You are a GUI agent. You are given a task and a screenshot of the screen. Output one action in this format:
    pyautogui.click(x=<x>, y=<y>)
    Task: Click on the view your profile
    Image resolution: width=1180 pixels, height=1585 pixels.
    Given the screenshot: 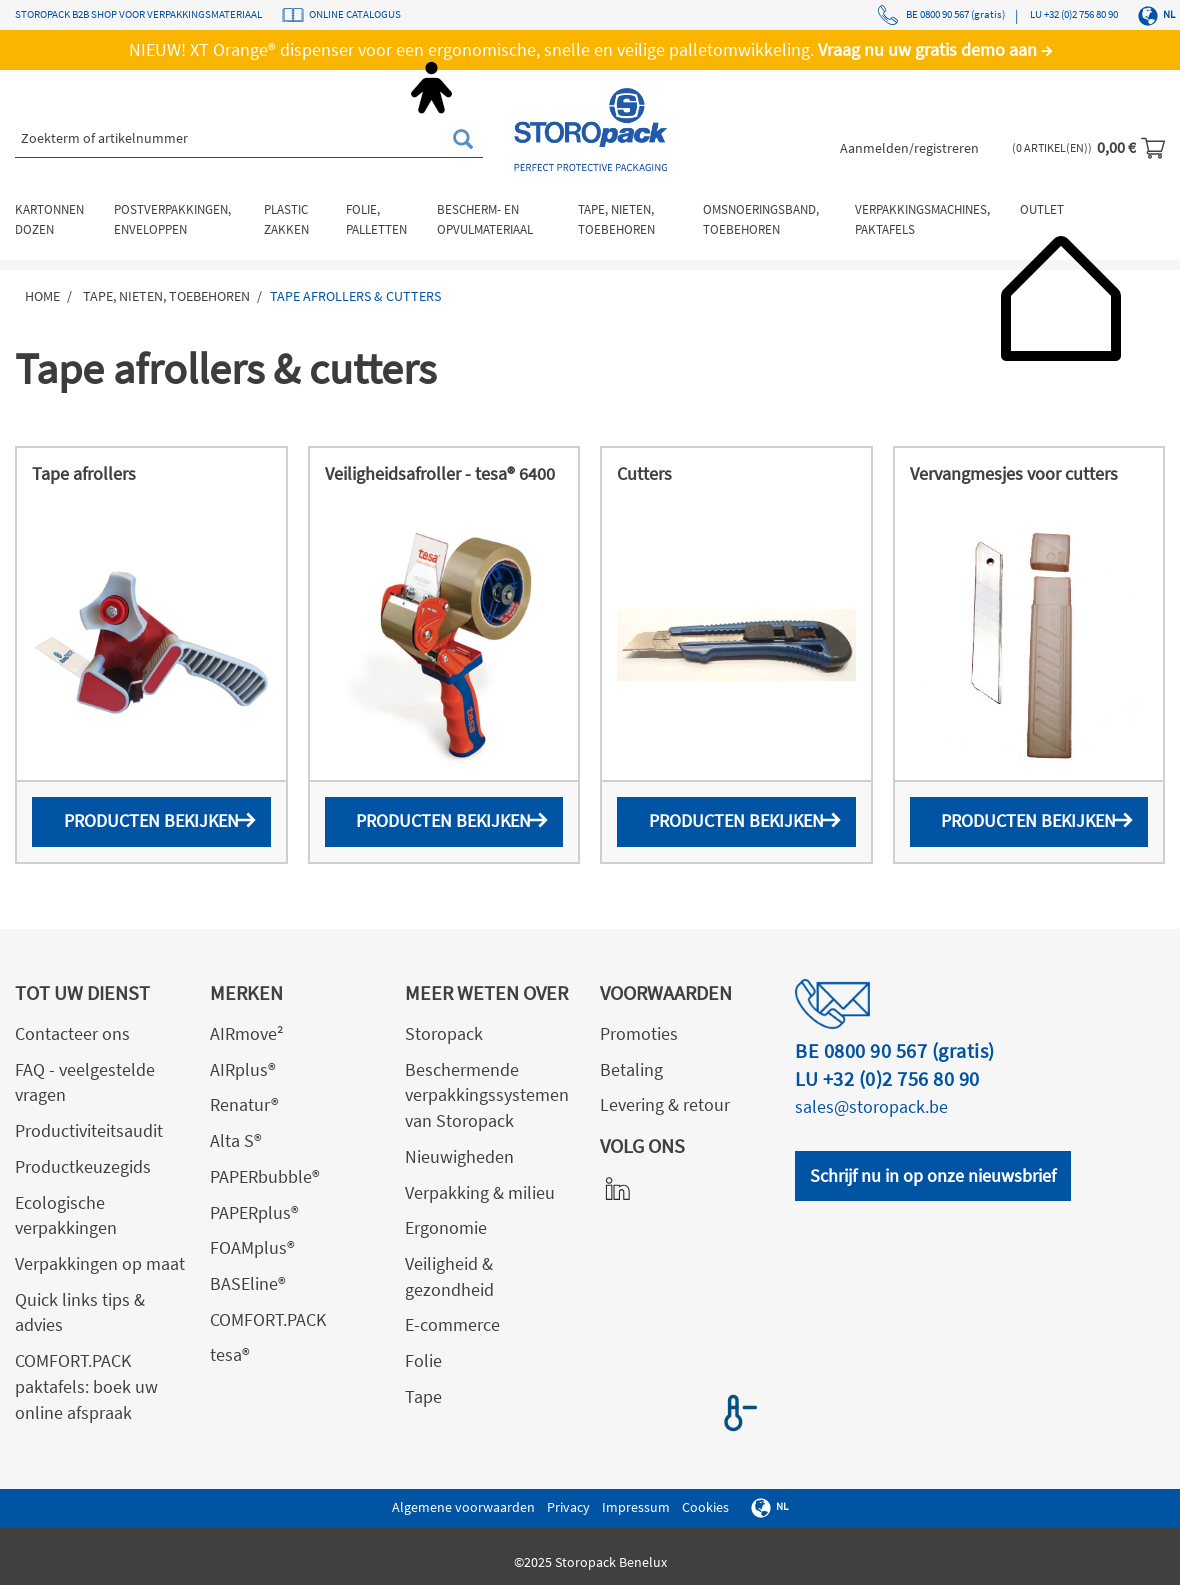 What is the action you would take?
    pyautogui.click(x=431, y=88)
    